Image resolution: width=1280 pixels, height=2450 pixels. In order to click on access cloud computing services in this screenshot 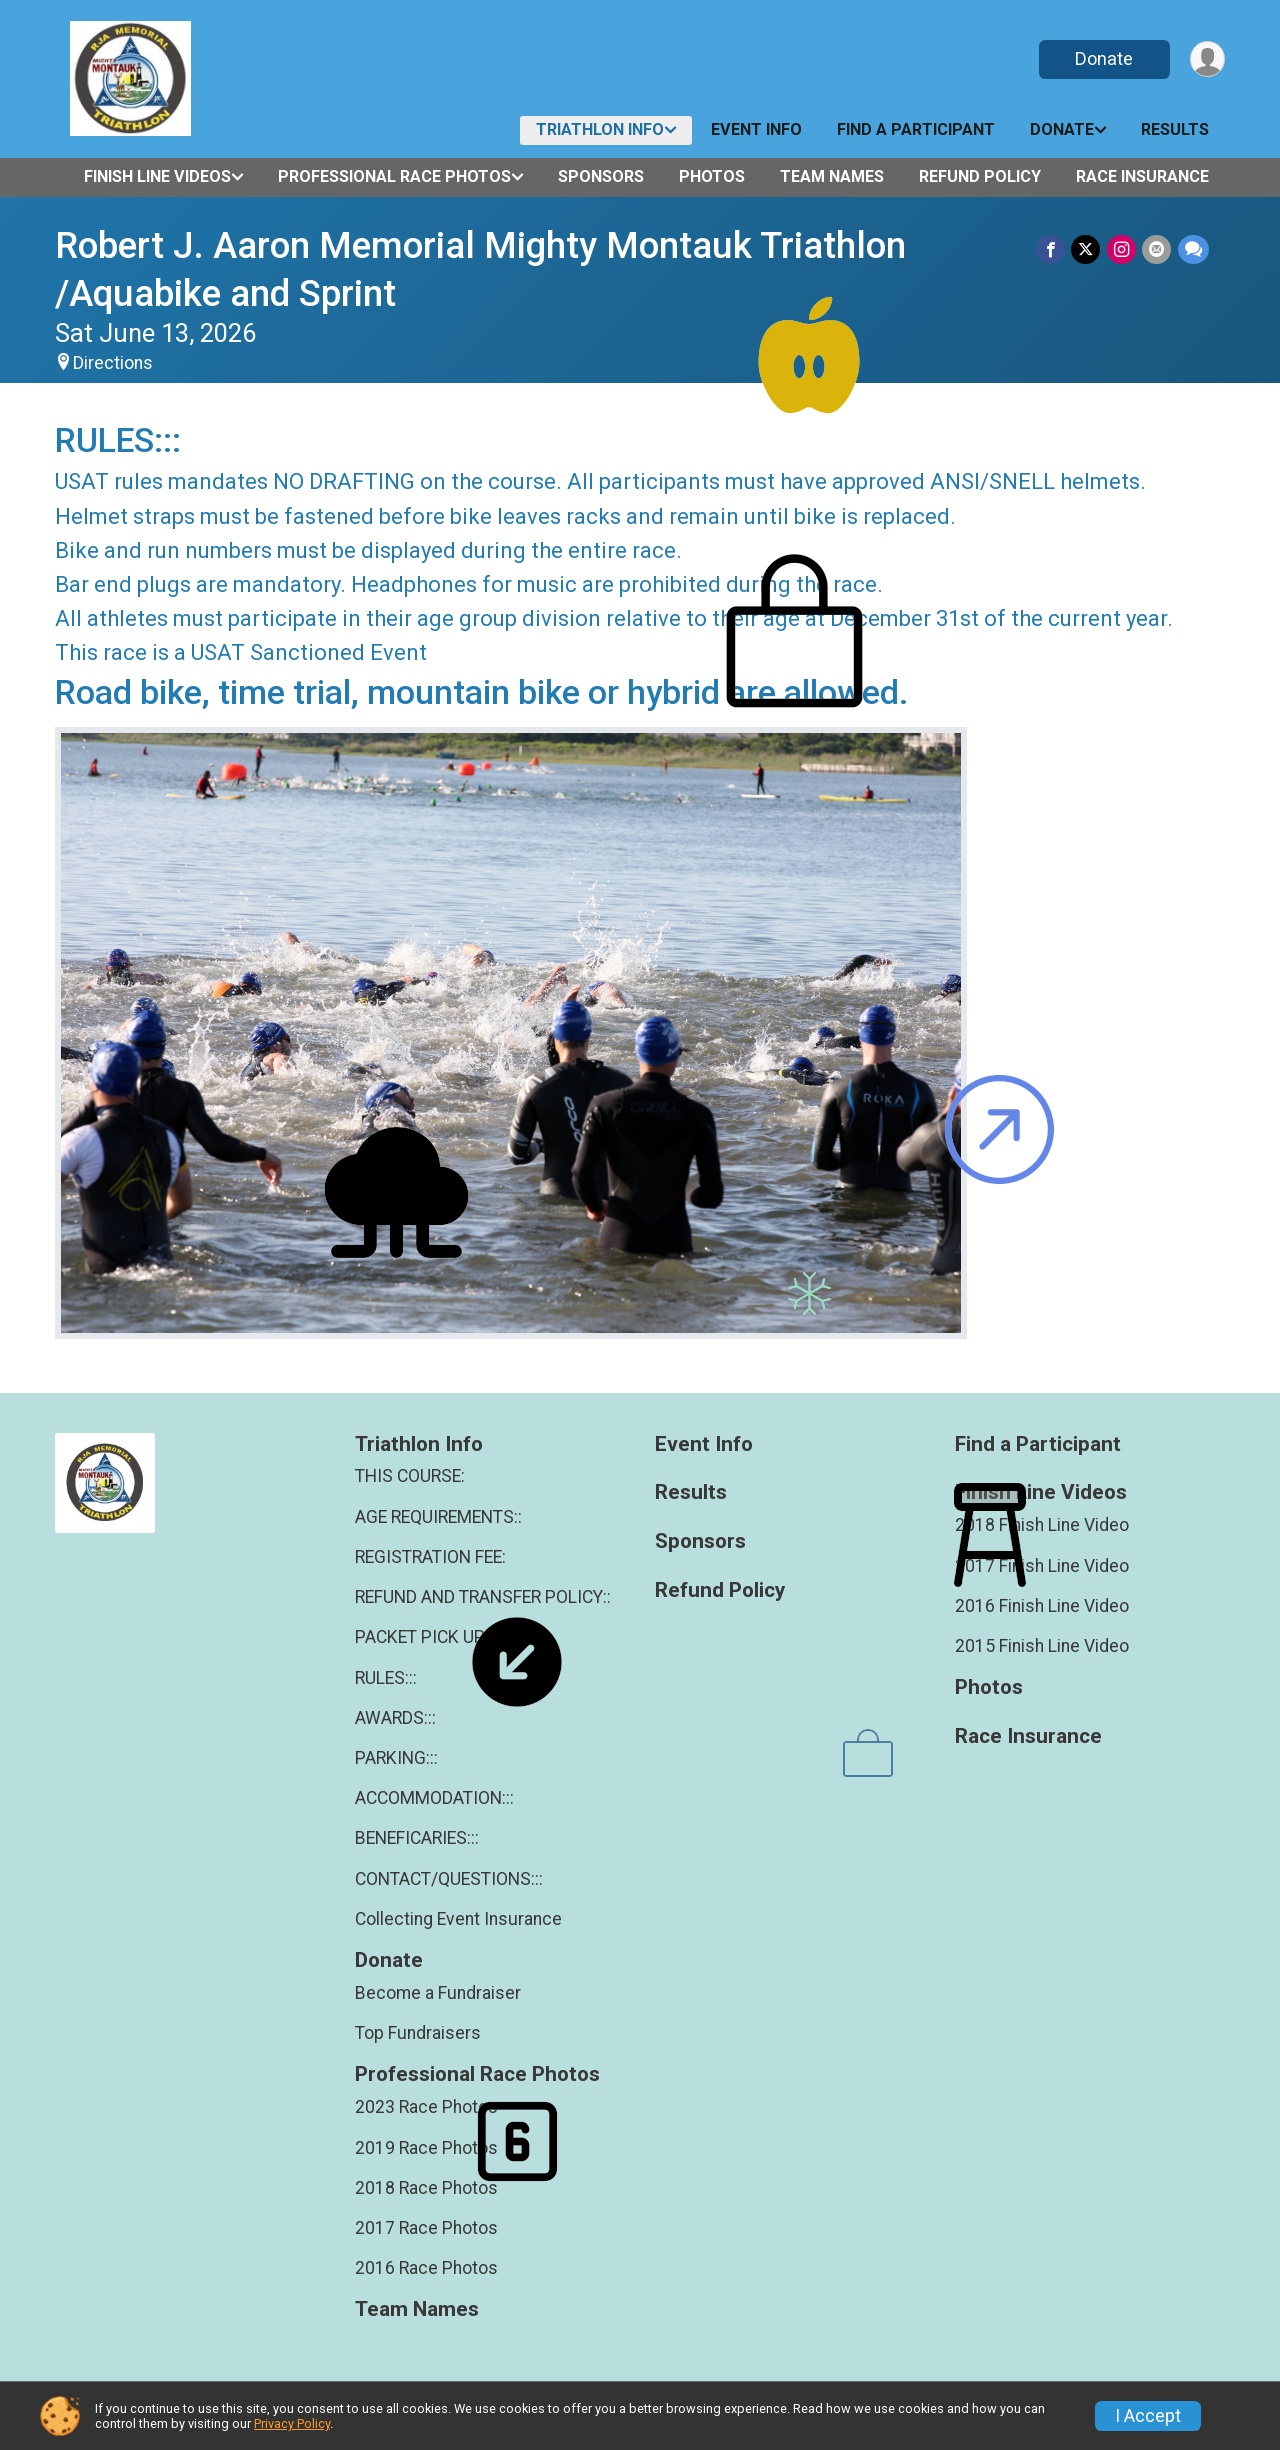, I will do `click(396, 1192)`.